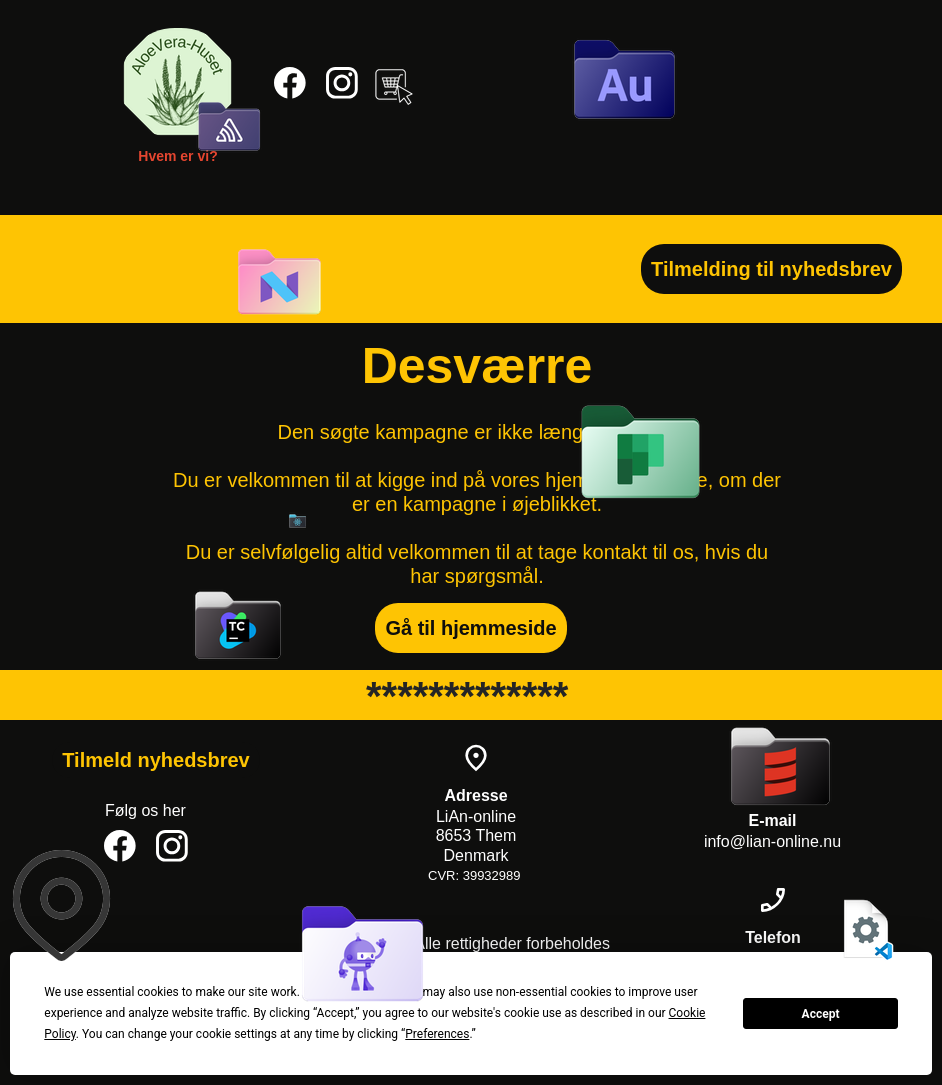 The height and width of the screenshot is (1085, 942). I want to click on folder containing sentry error monitoring projects, so click(229, 128).